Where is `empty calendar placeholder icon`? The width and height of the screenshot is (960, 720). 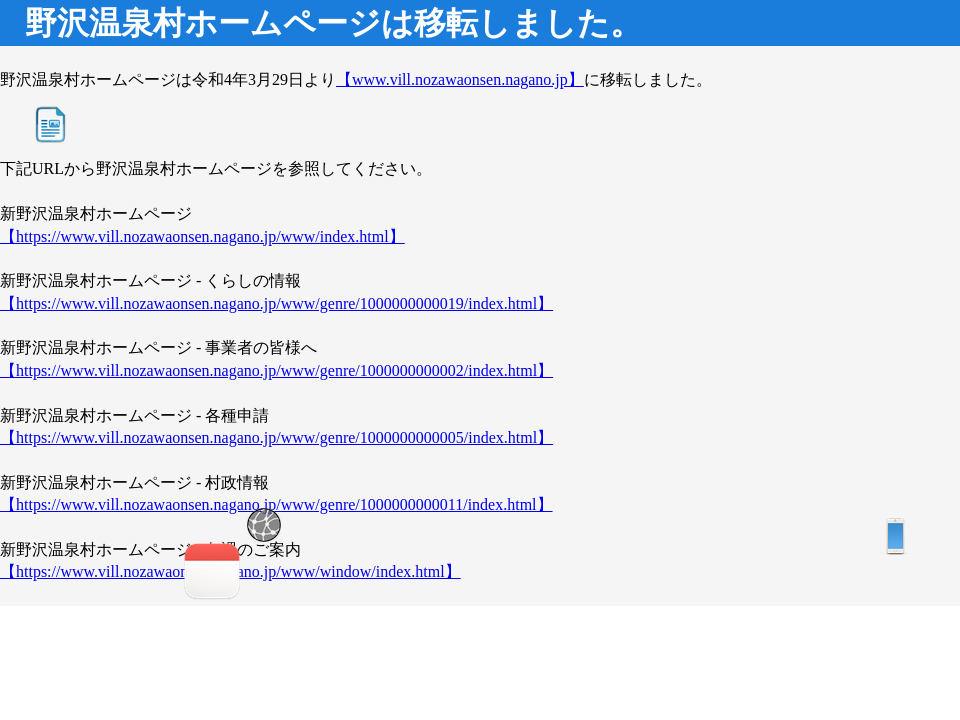
empty calendar placeholder icon is located at coordinates (212, 571).